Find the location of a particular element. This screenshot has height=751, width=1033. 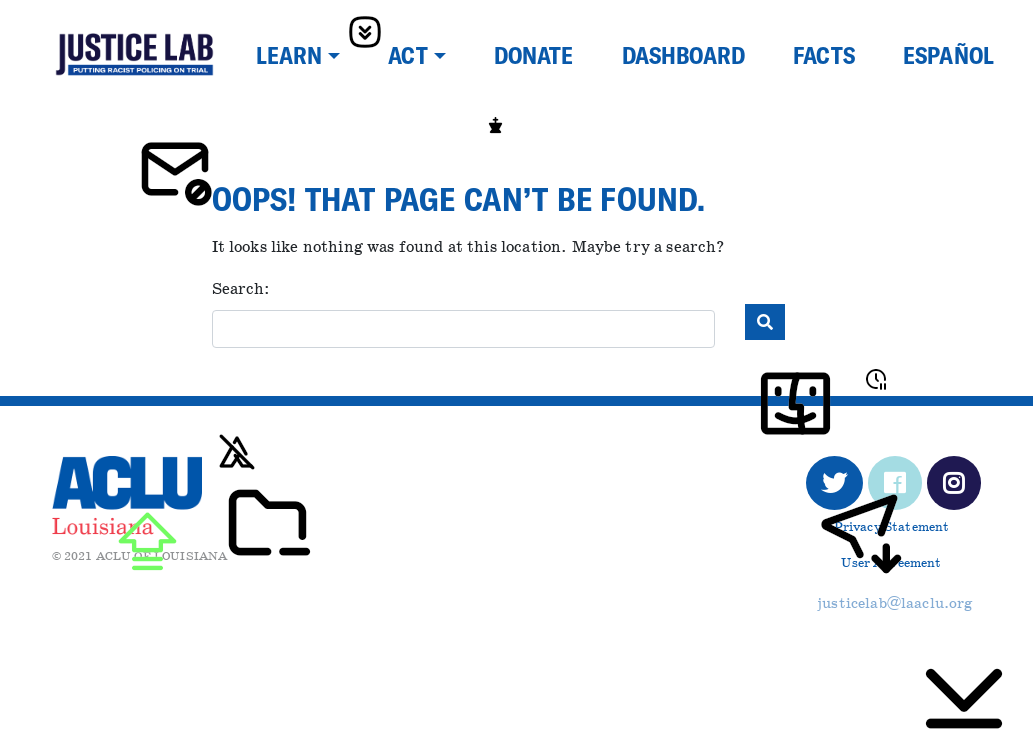

pause a timer or countdown is located at coordinates (876, 379).